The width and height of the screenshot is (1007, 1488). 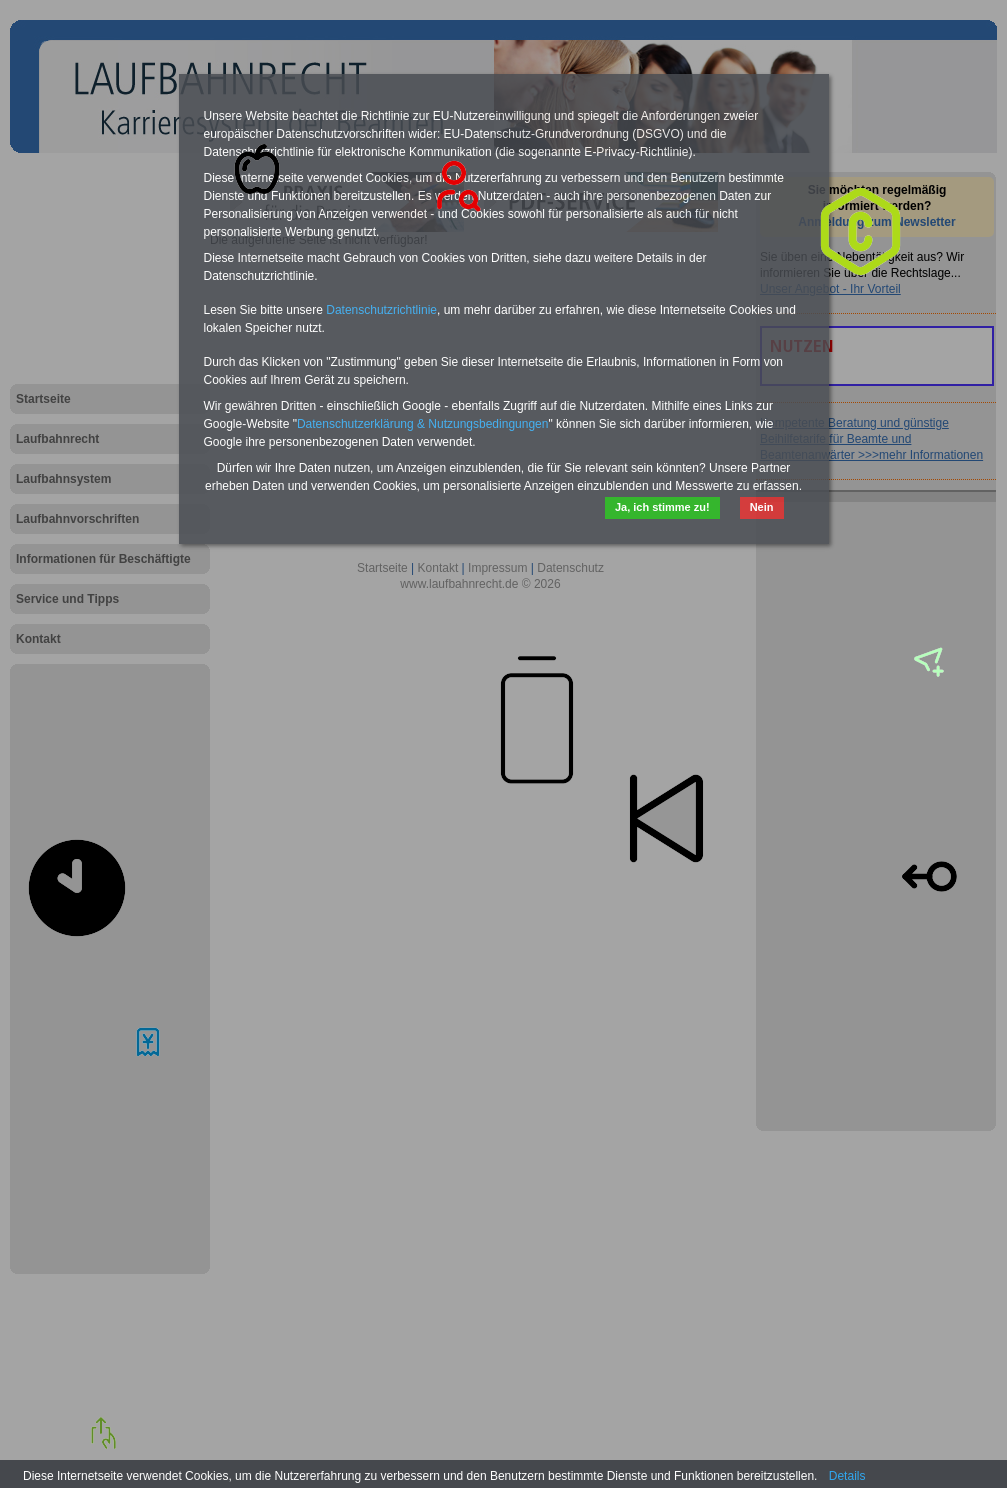 I want to click on view receipt in yuan currency, so click(x=148, y=1042).